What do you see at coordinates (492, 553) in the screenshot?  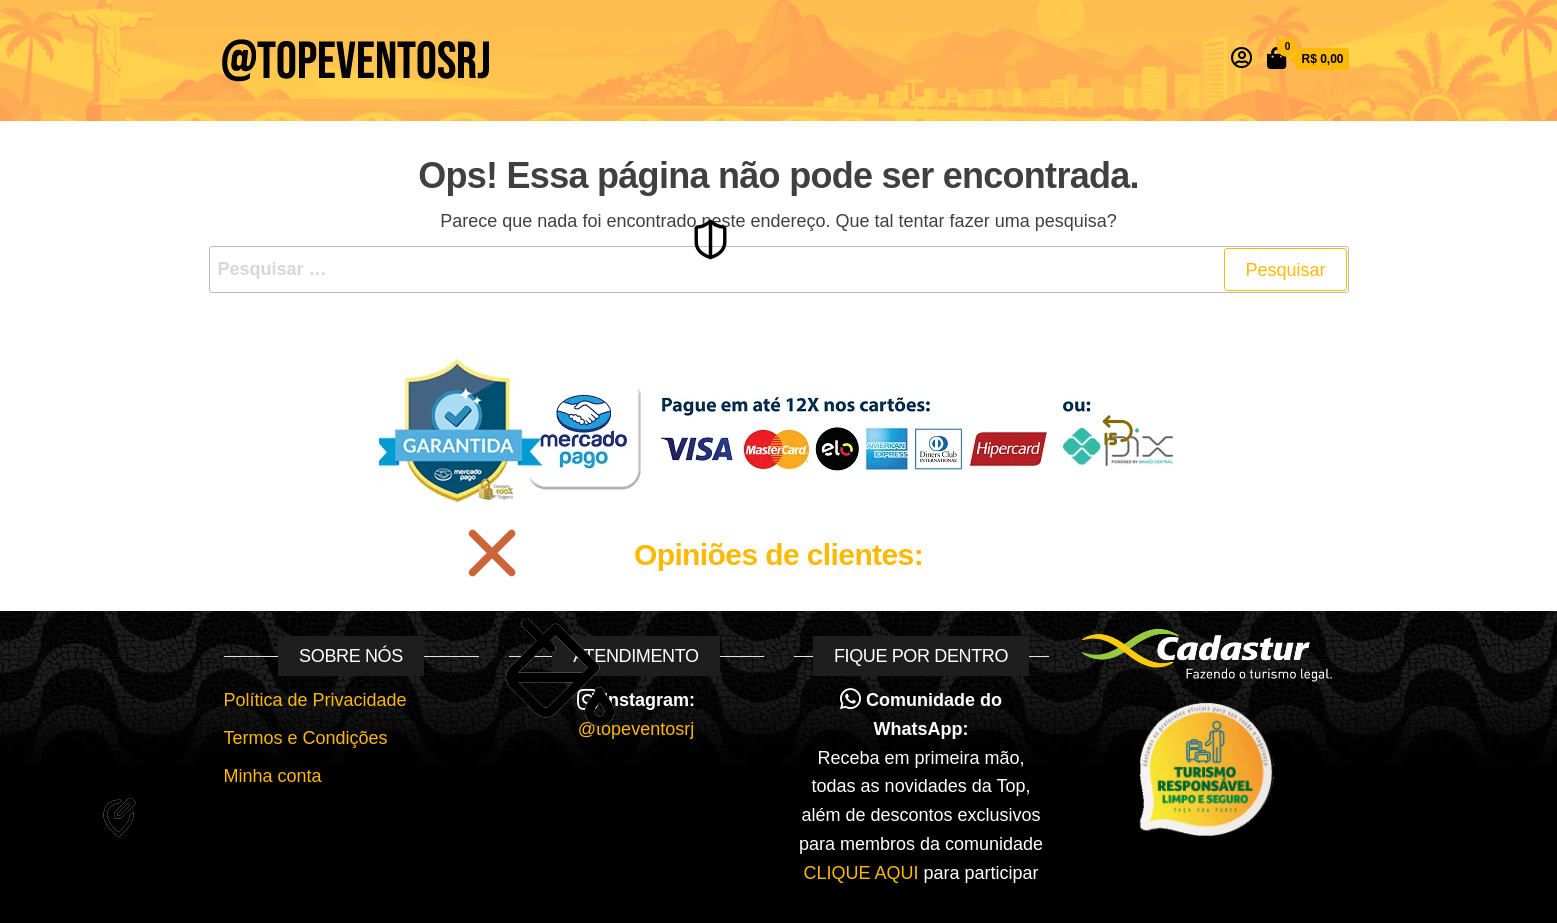 I see `close or dismiss a dialog` at bounding box center [492, 553].